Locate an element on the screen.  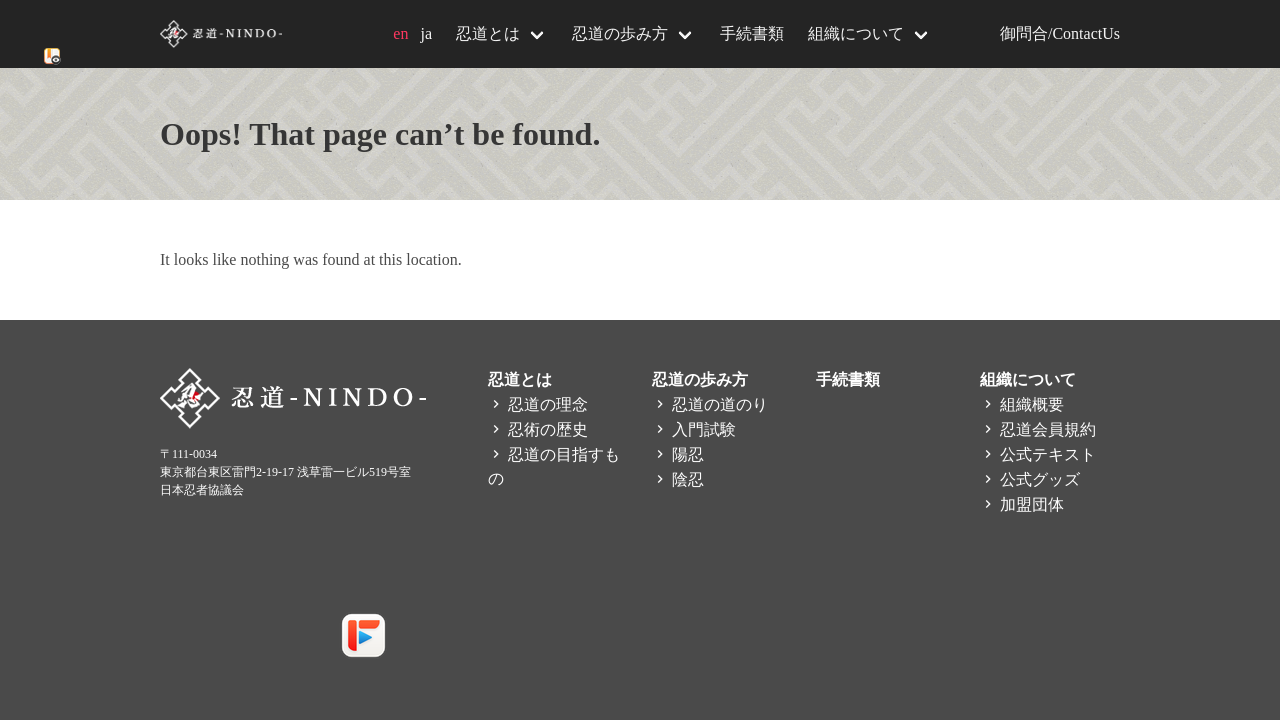
open calibre e-book management app is located at coordinates (52, 56).